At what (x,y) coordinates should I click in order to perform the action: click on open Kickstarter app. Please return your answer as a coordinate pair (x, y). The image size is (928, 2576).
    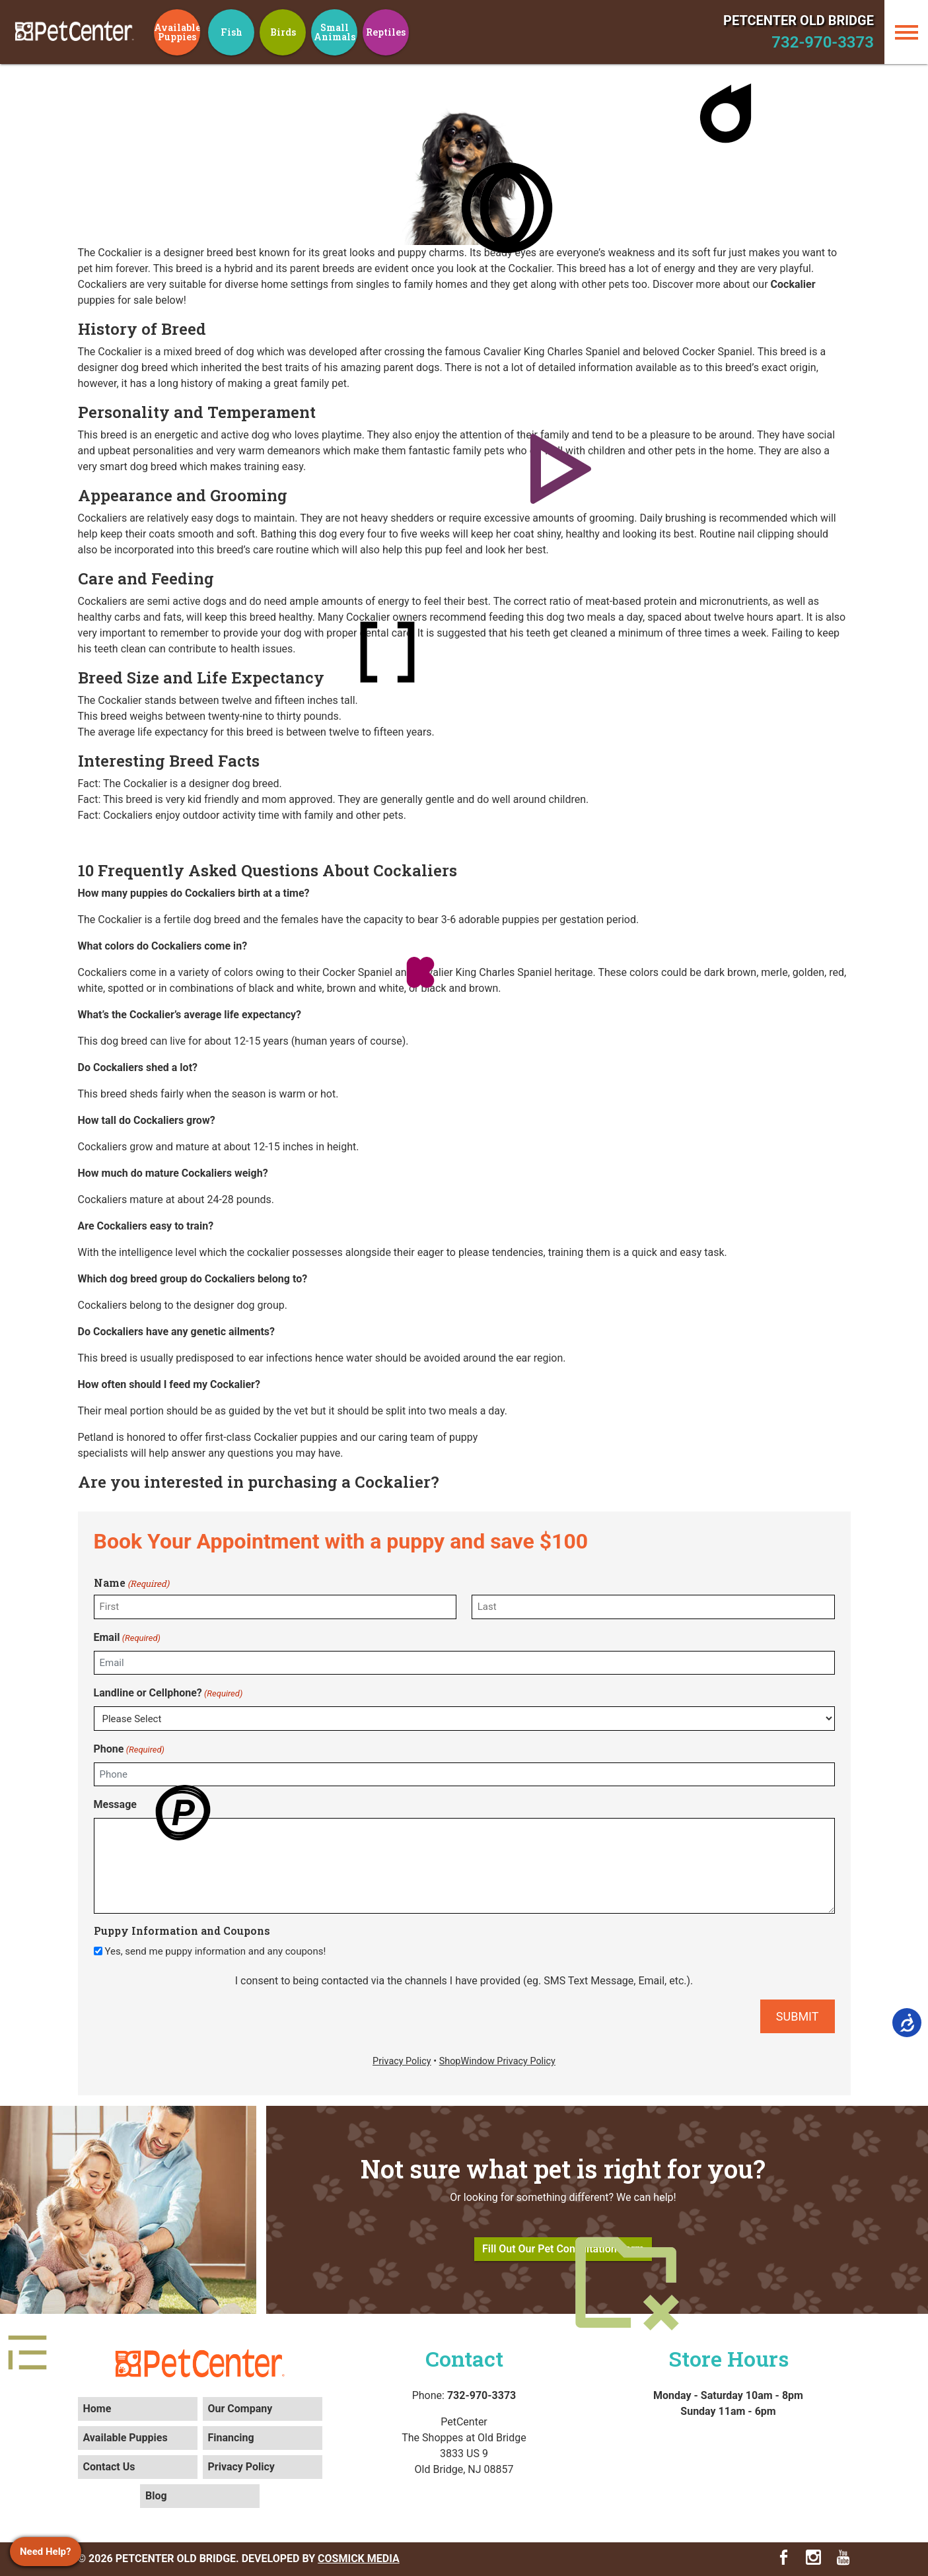
    Looking at the image, I should click on (420, 972).